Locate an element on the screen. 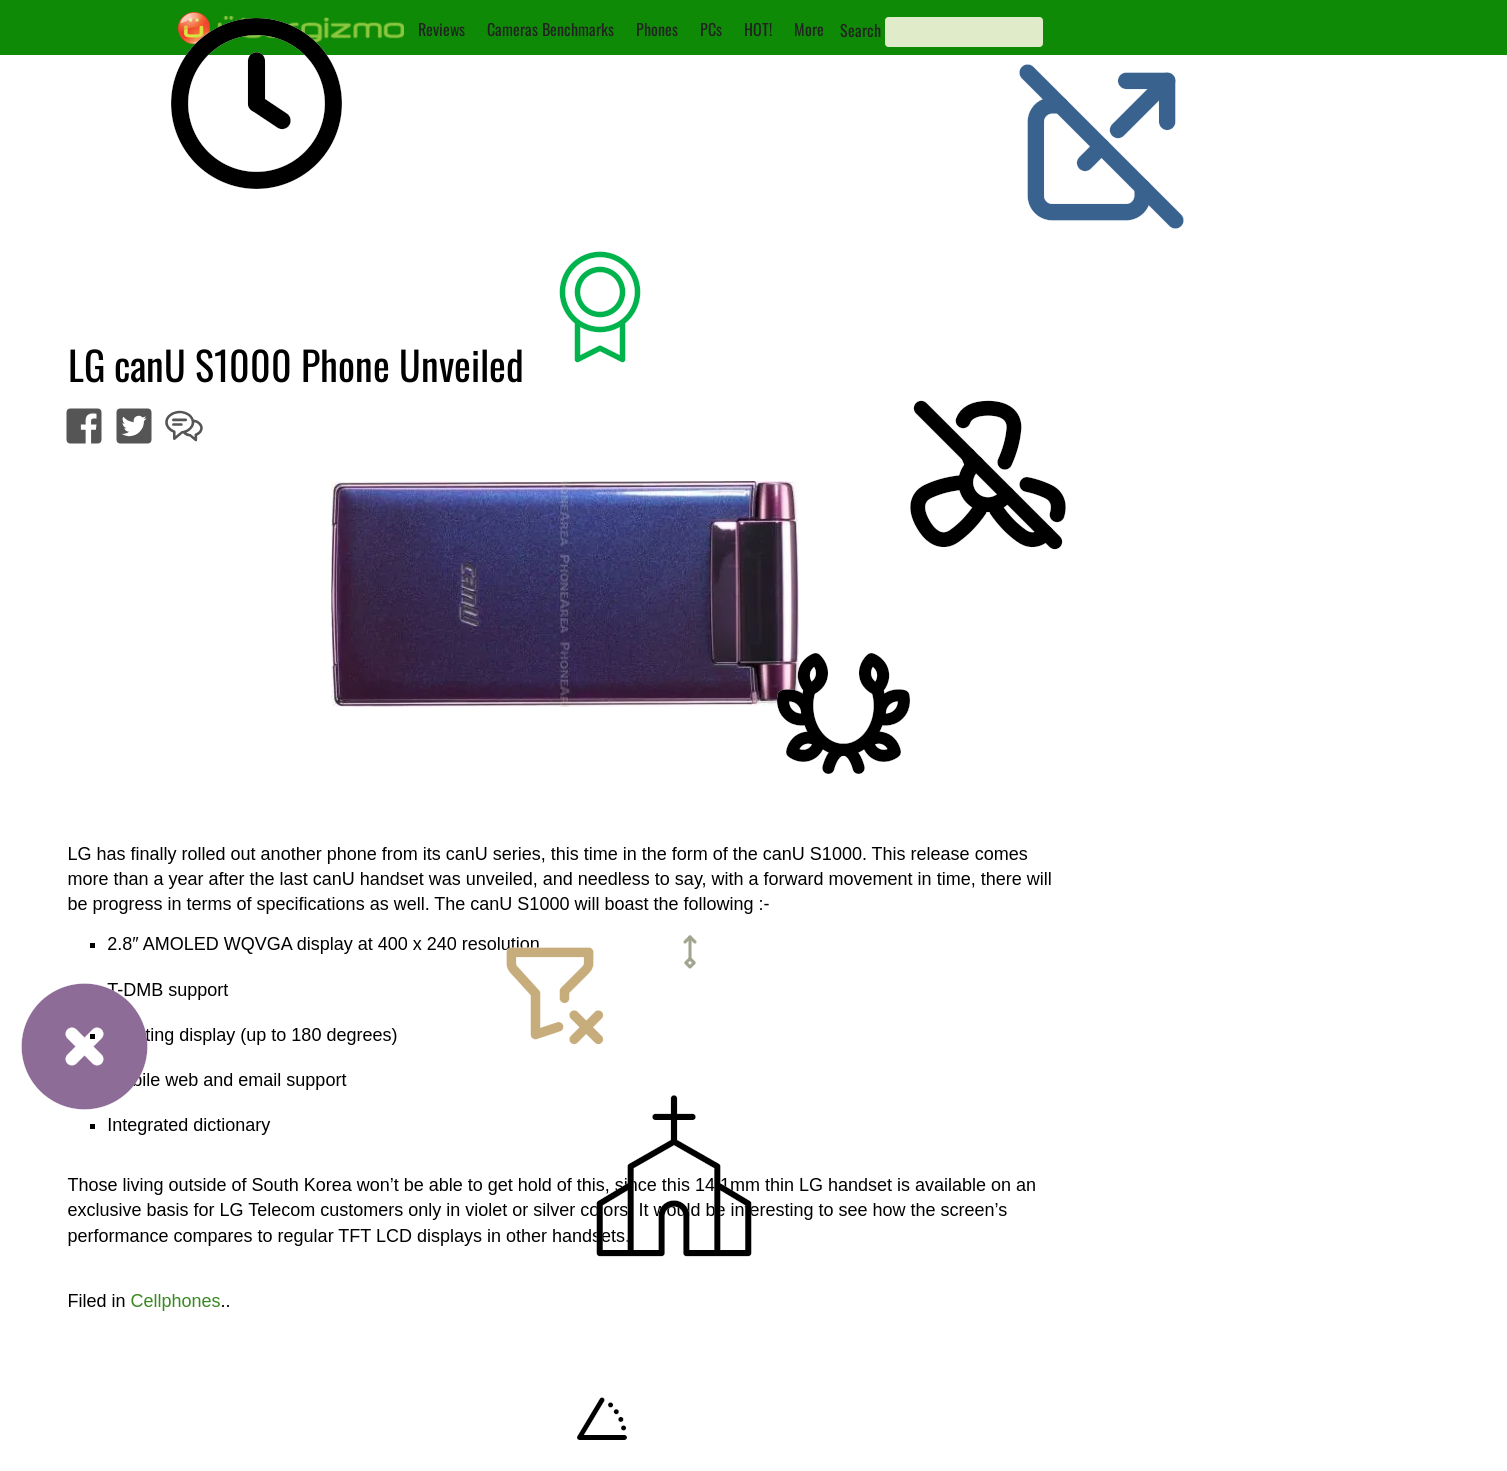  disable propeller or fan function is located at coordinates (988, 475).